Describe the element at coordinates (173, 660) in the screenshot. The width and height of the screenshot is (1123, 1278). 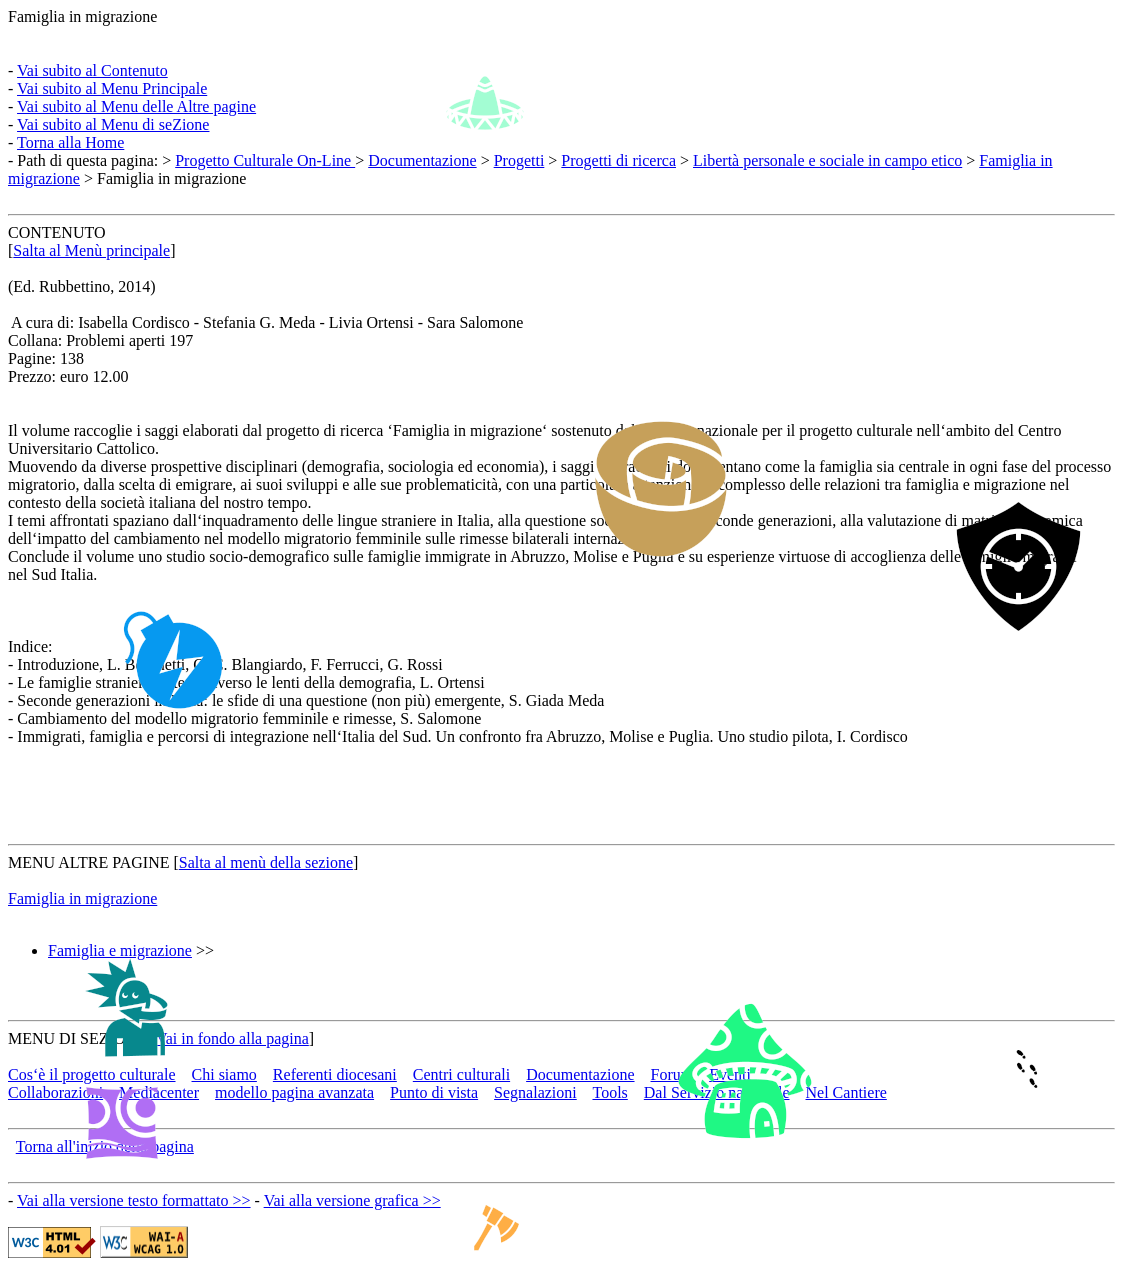
I see `activate an explosive or power attack ability` at that location.